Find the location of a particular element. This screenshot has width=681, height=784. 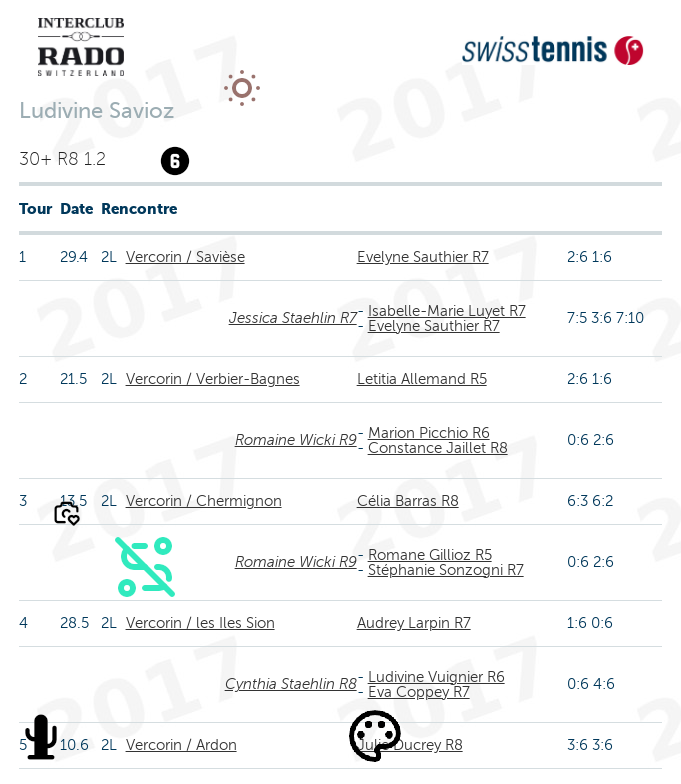

access color or theme customization options is located at coordinates (375, 736).